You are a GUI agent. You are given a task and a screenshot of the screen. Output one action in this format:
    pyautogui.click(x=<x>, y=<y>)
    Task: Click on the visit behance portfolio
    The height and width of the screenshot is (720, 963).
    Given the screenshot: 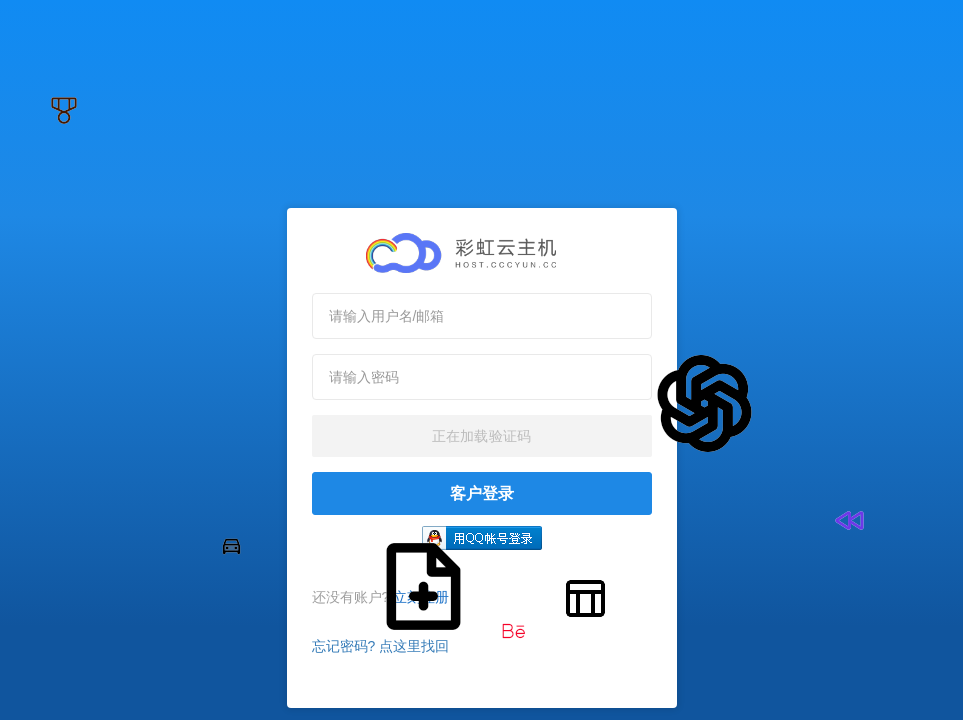 What is the action you would take?
    pyautogui.click(x=513, y=631)
    